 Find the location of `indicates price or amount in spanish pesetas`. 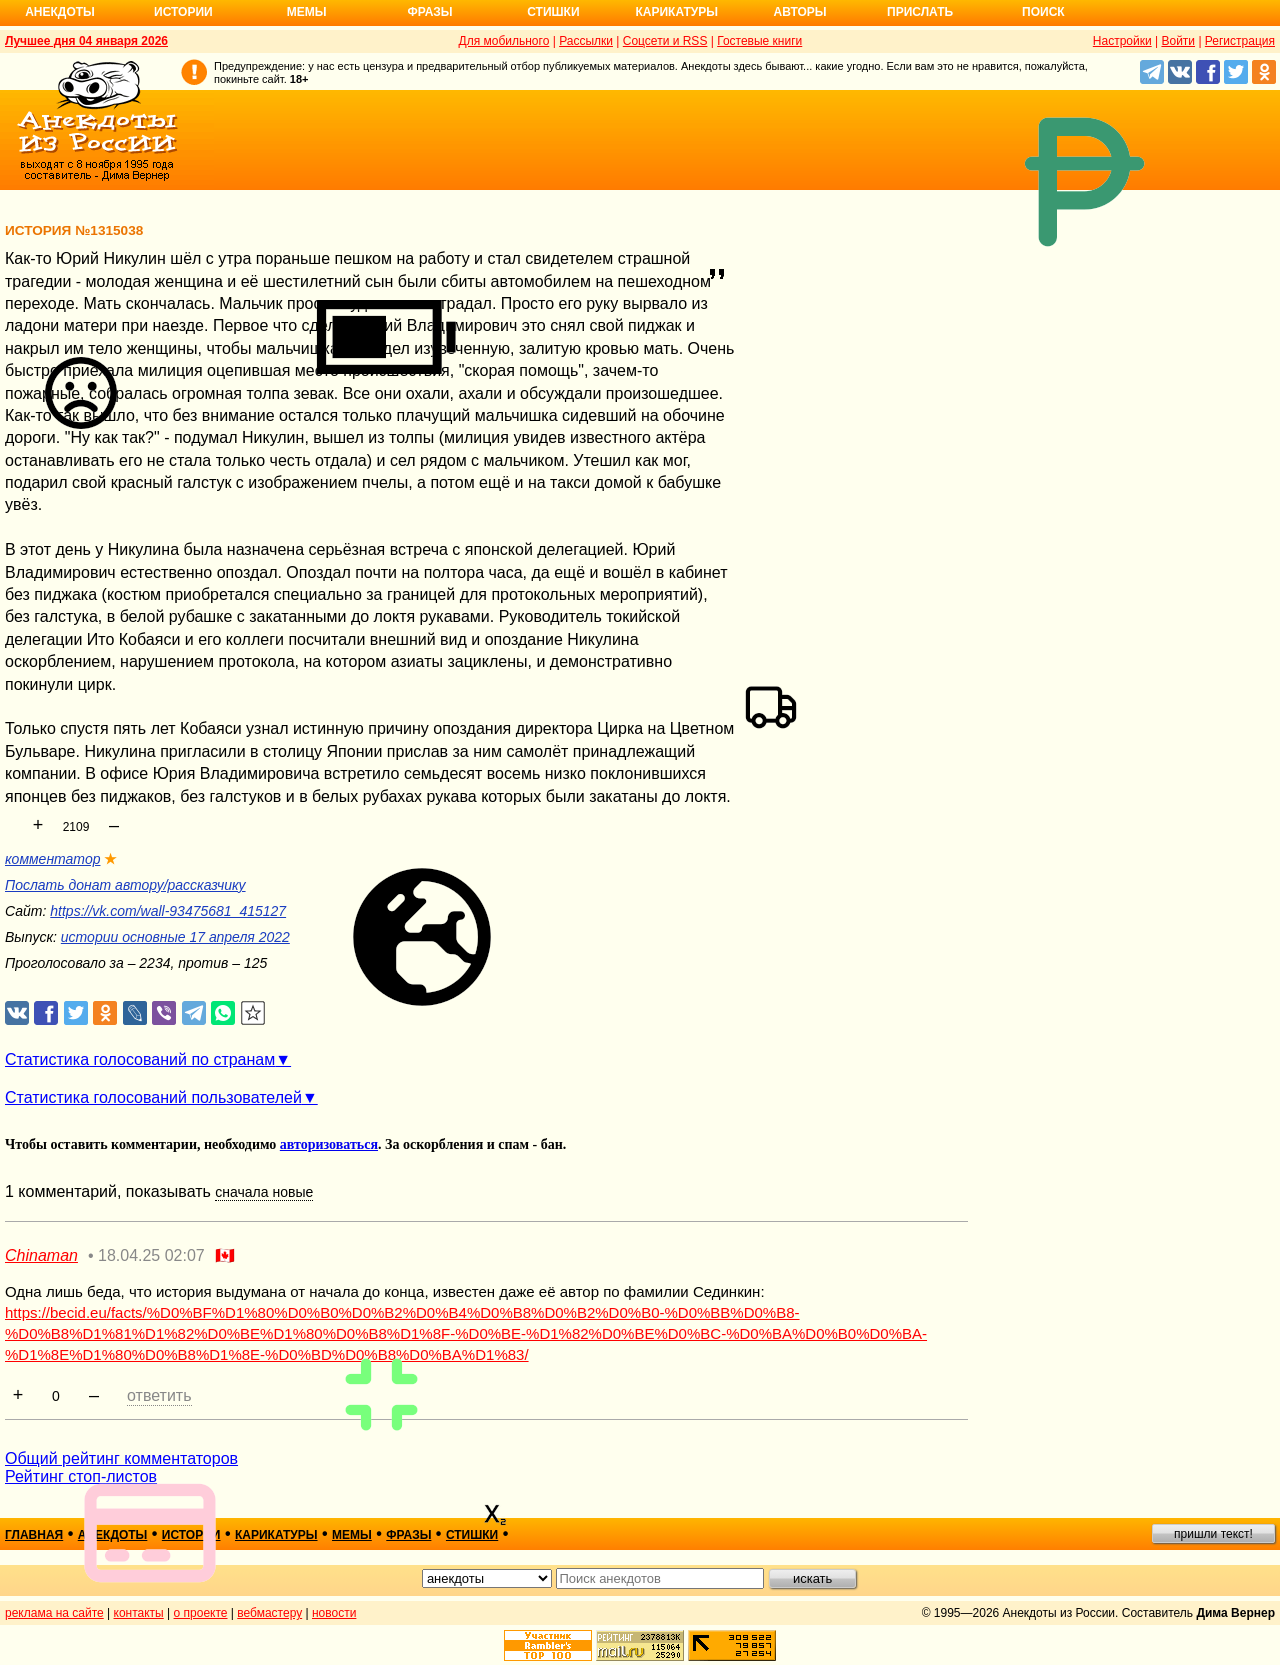

indicates price or amount in spanish pesetas is located at coordinates (1080, 182).